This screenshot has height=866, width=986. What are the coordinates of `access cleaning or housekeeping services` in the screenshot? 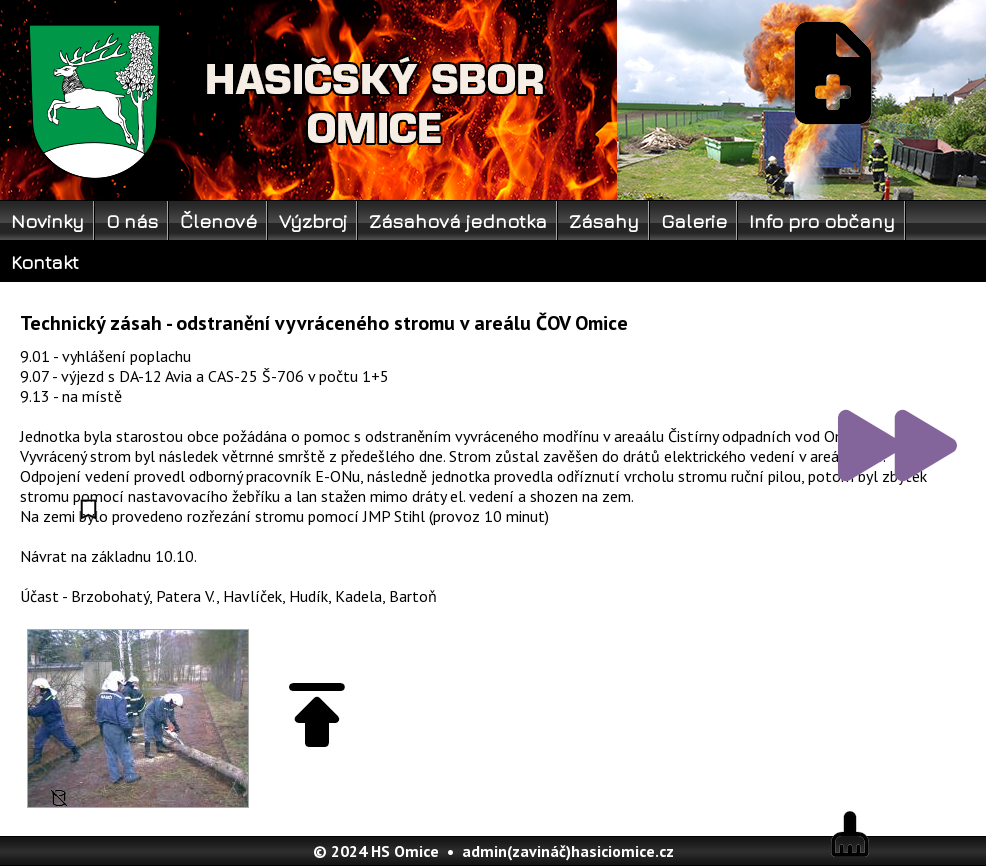 It's located at (850, 834).